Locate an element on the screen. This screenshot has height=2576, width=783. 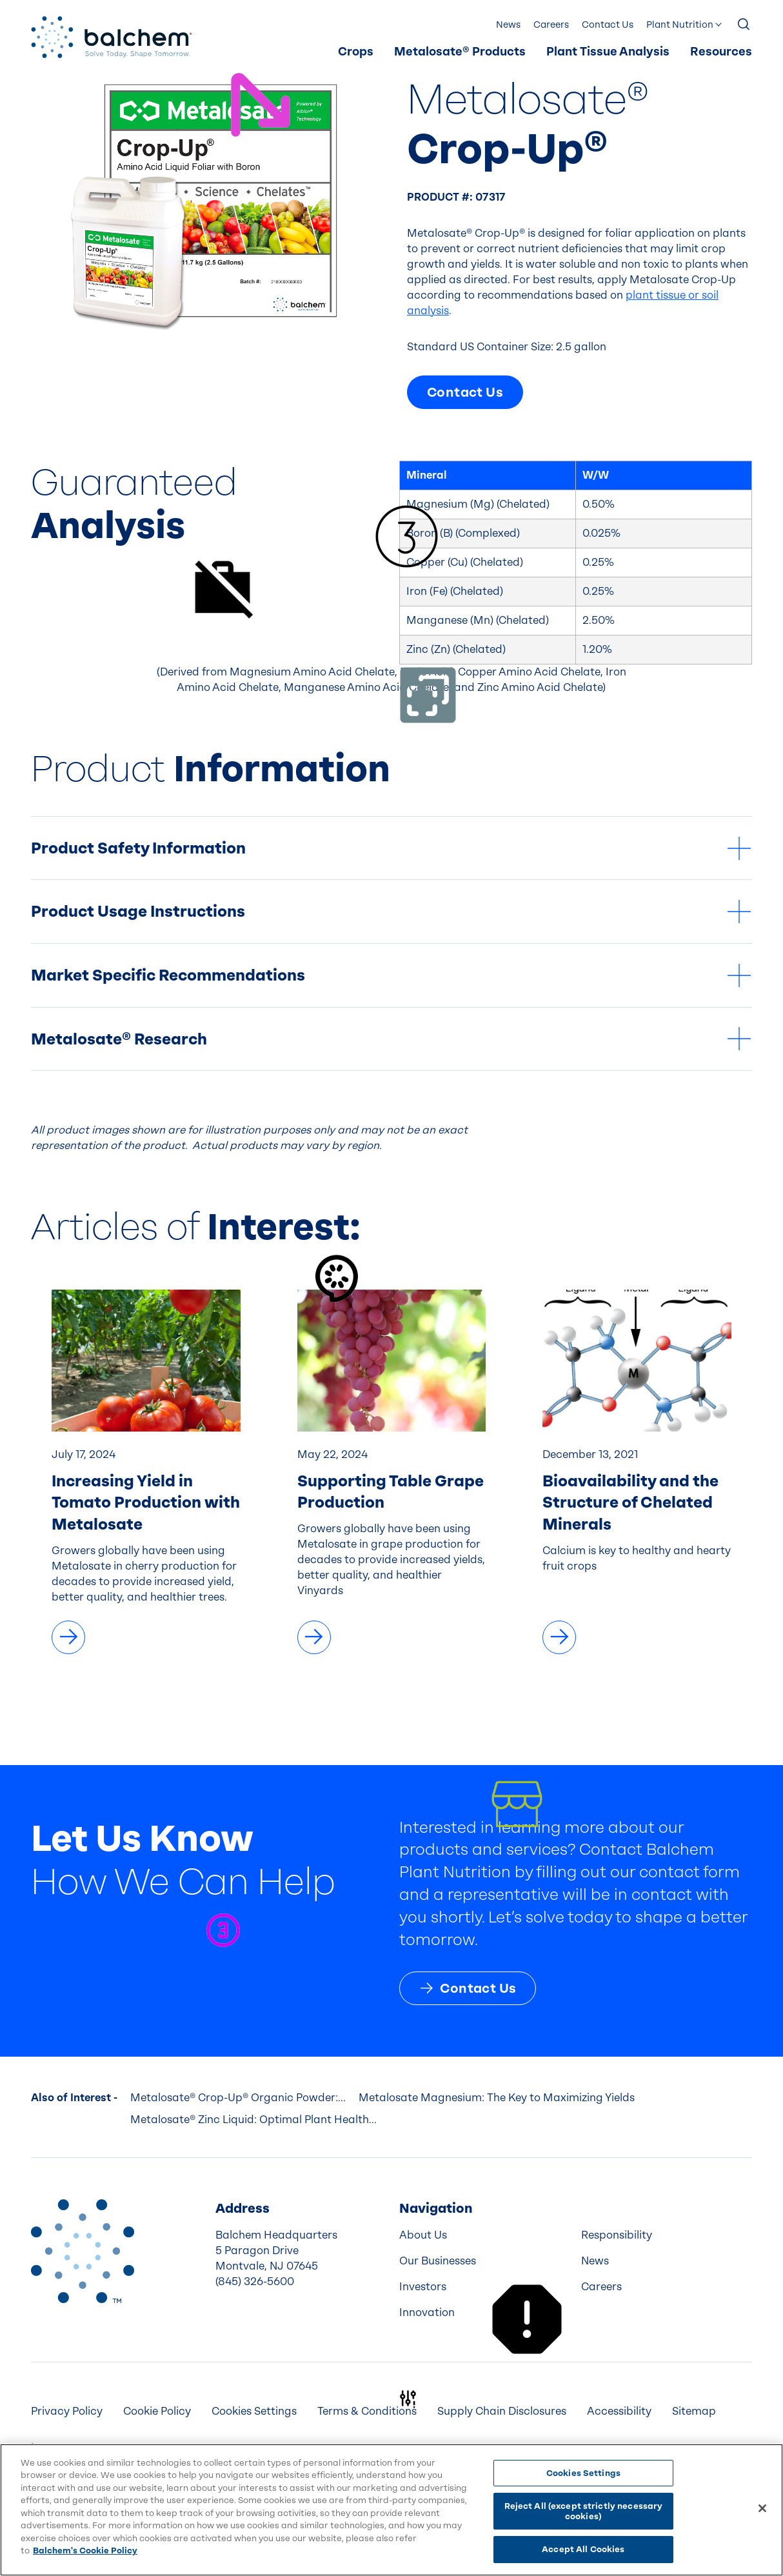
indicates step three in a multi-step process is located at coordinates (406, 536).